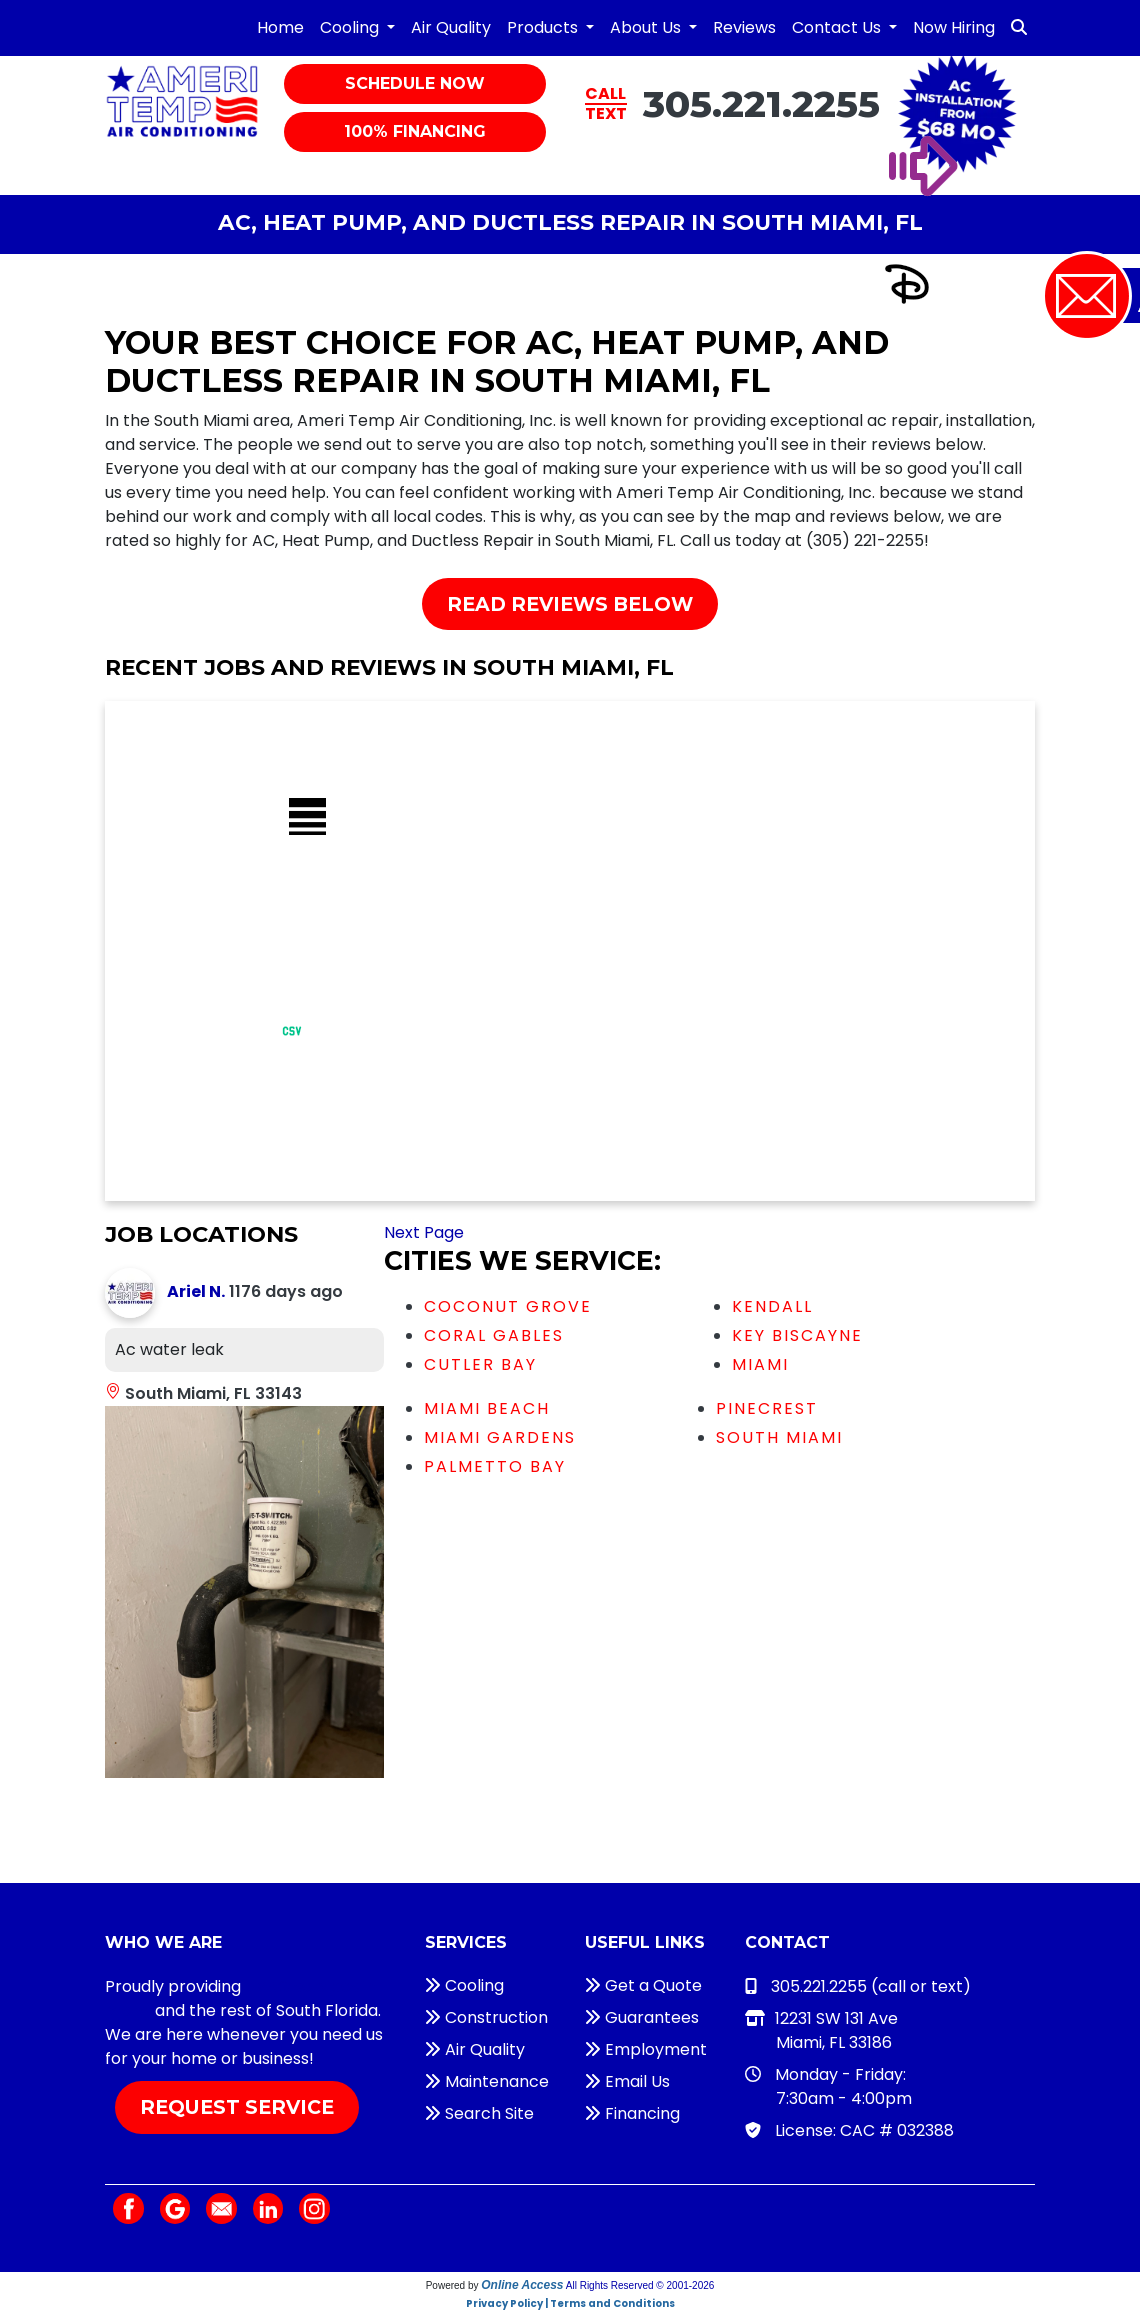 This screenshot has height=2311, width=1140. Describe the element at coordinates (924, 166) in the screenshot. I see `skip forward or advance to next item` at that location.